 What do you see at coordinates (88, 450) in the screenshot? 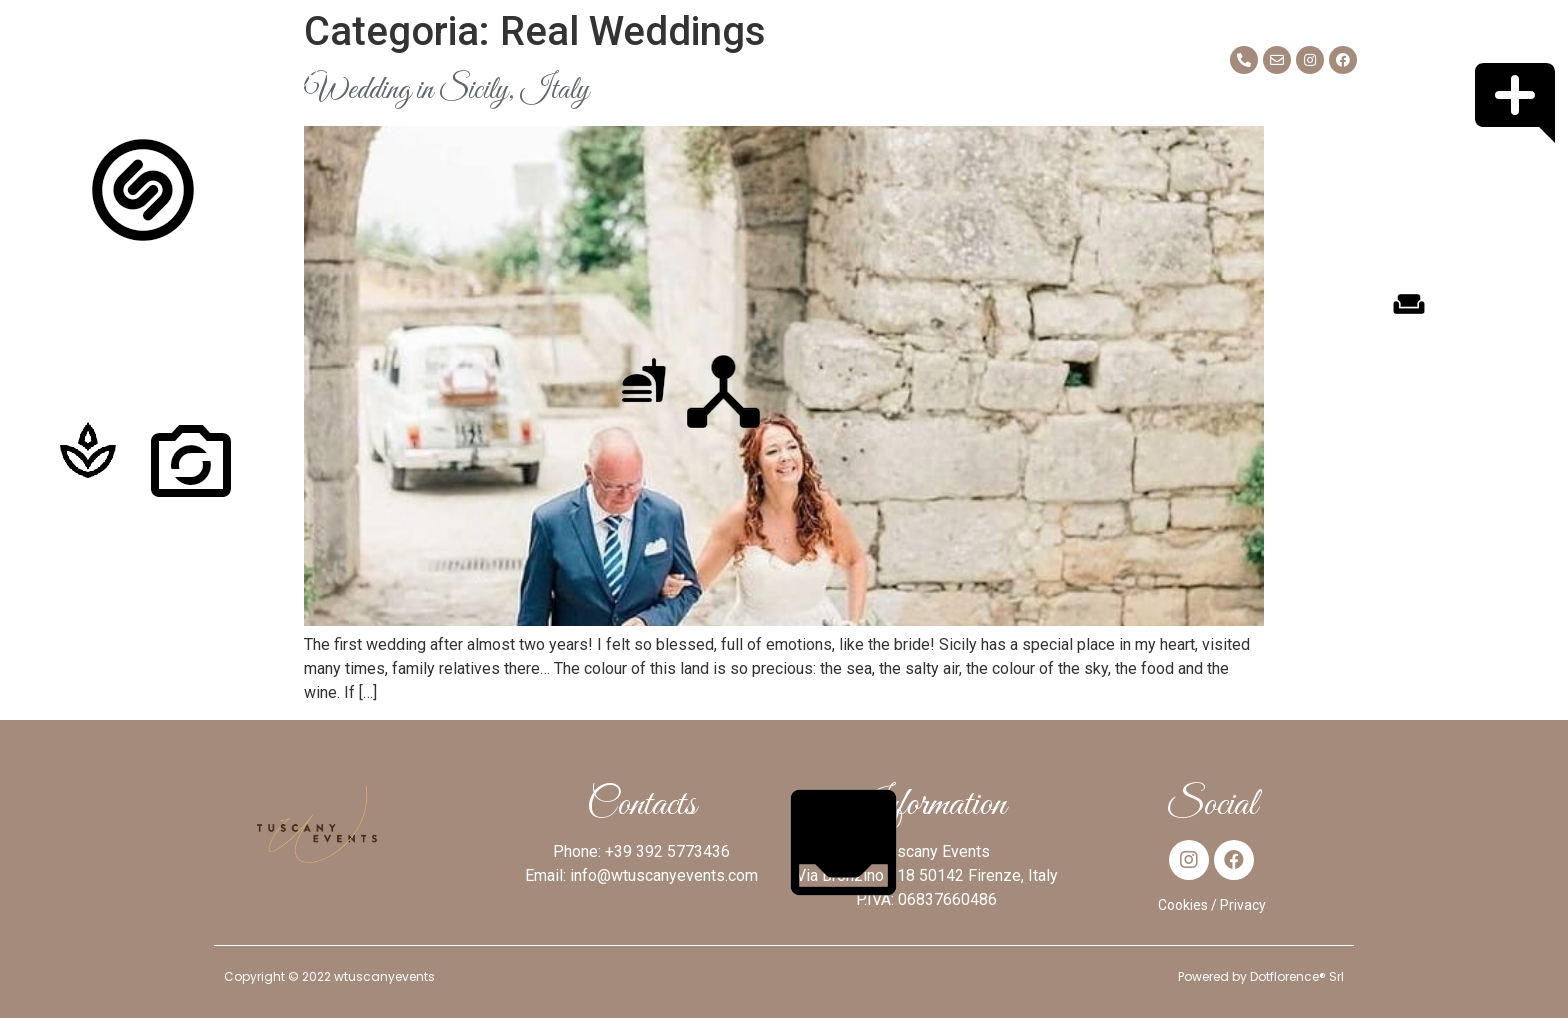
I see `access spa or wellness features` at bounding box center [88, 450].